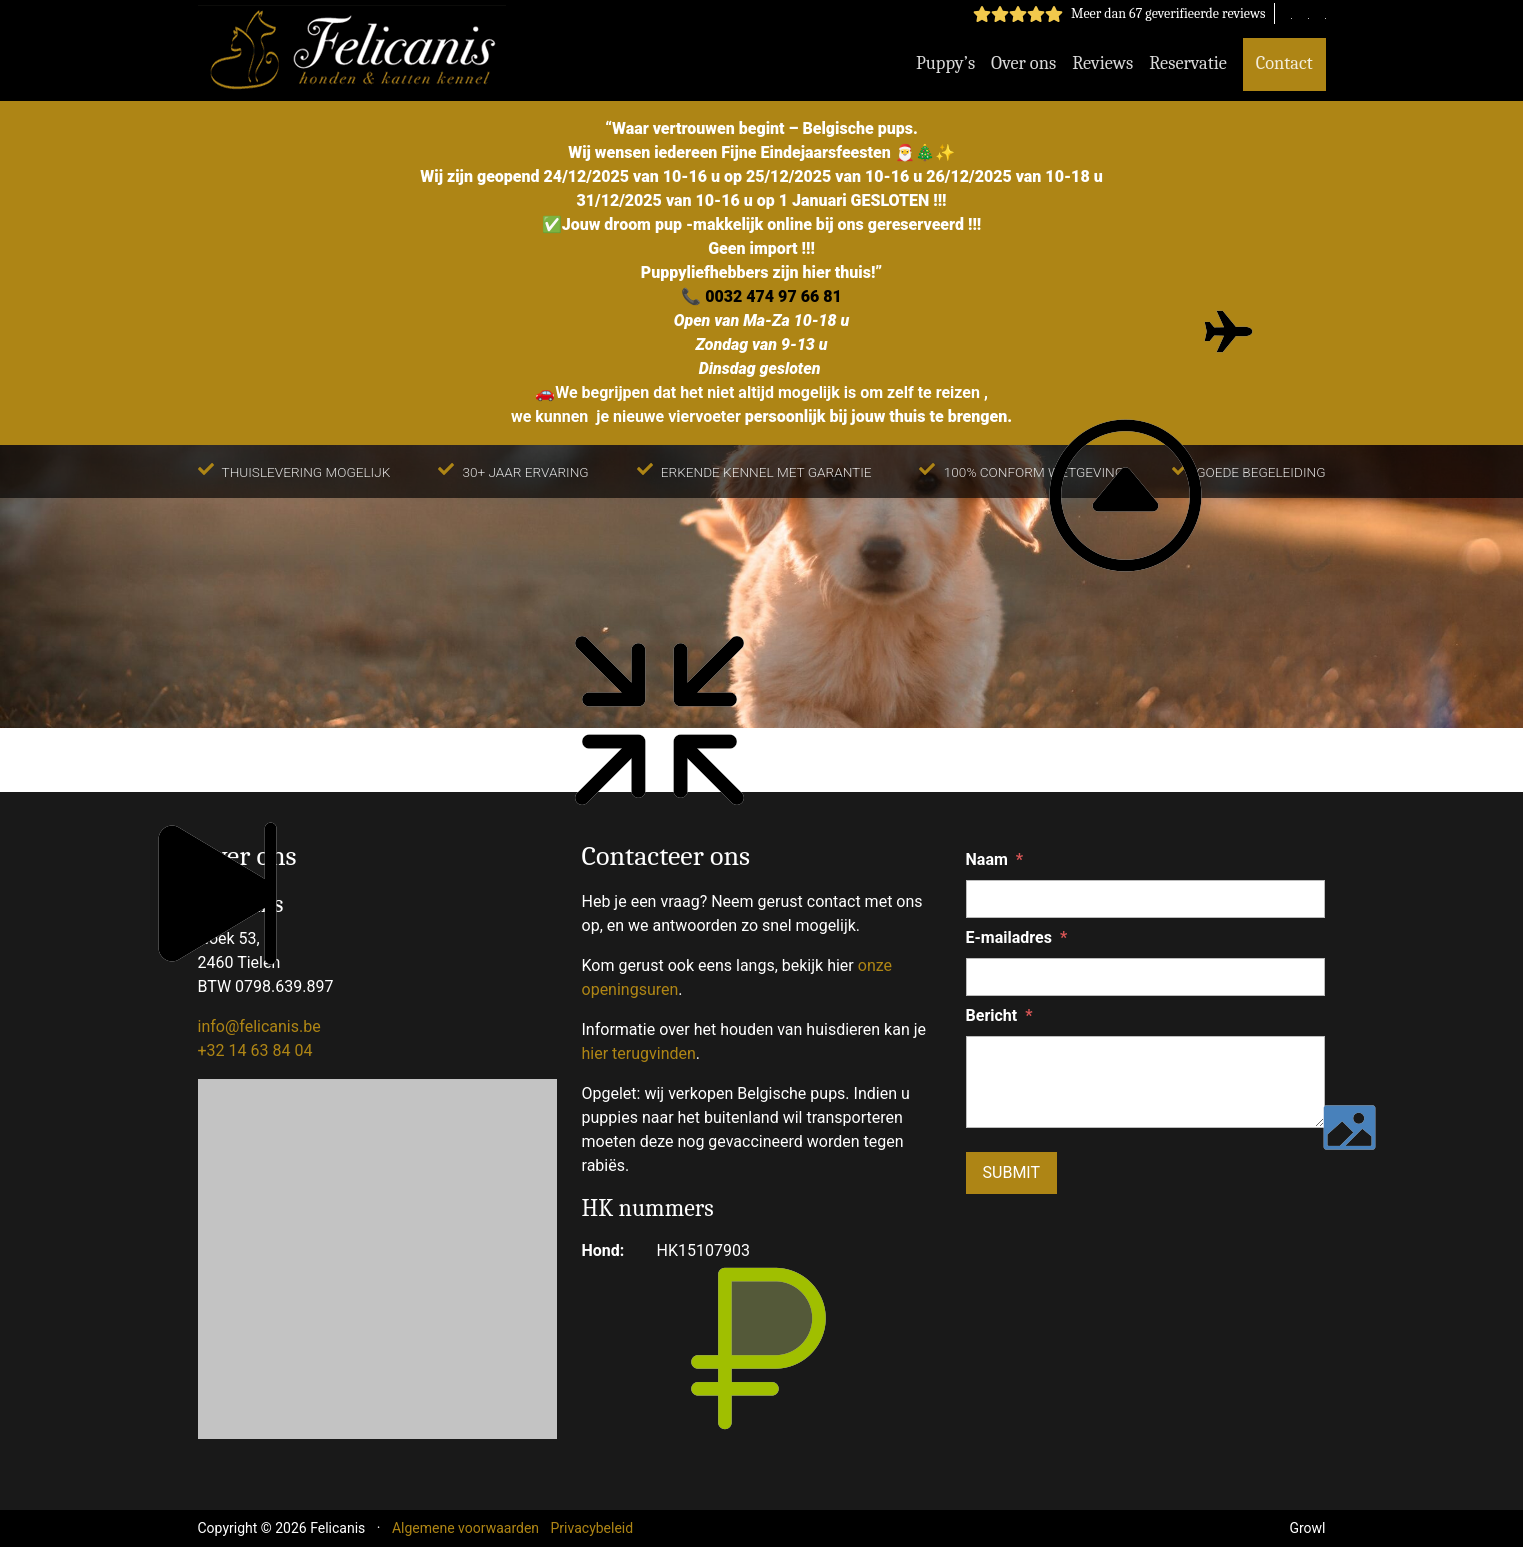 Image resolution: width=1523 pixels, height=1547 pixels. I want to click on scroll to top of page, so click(1125, 495).